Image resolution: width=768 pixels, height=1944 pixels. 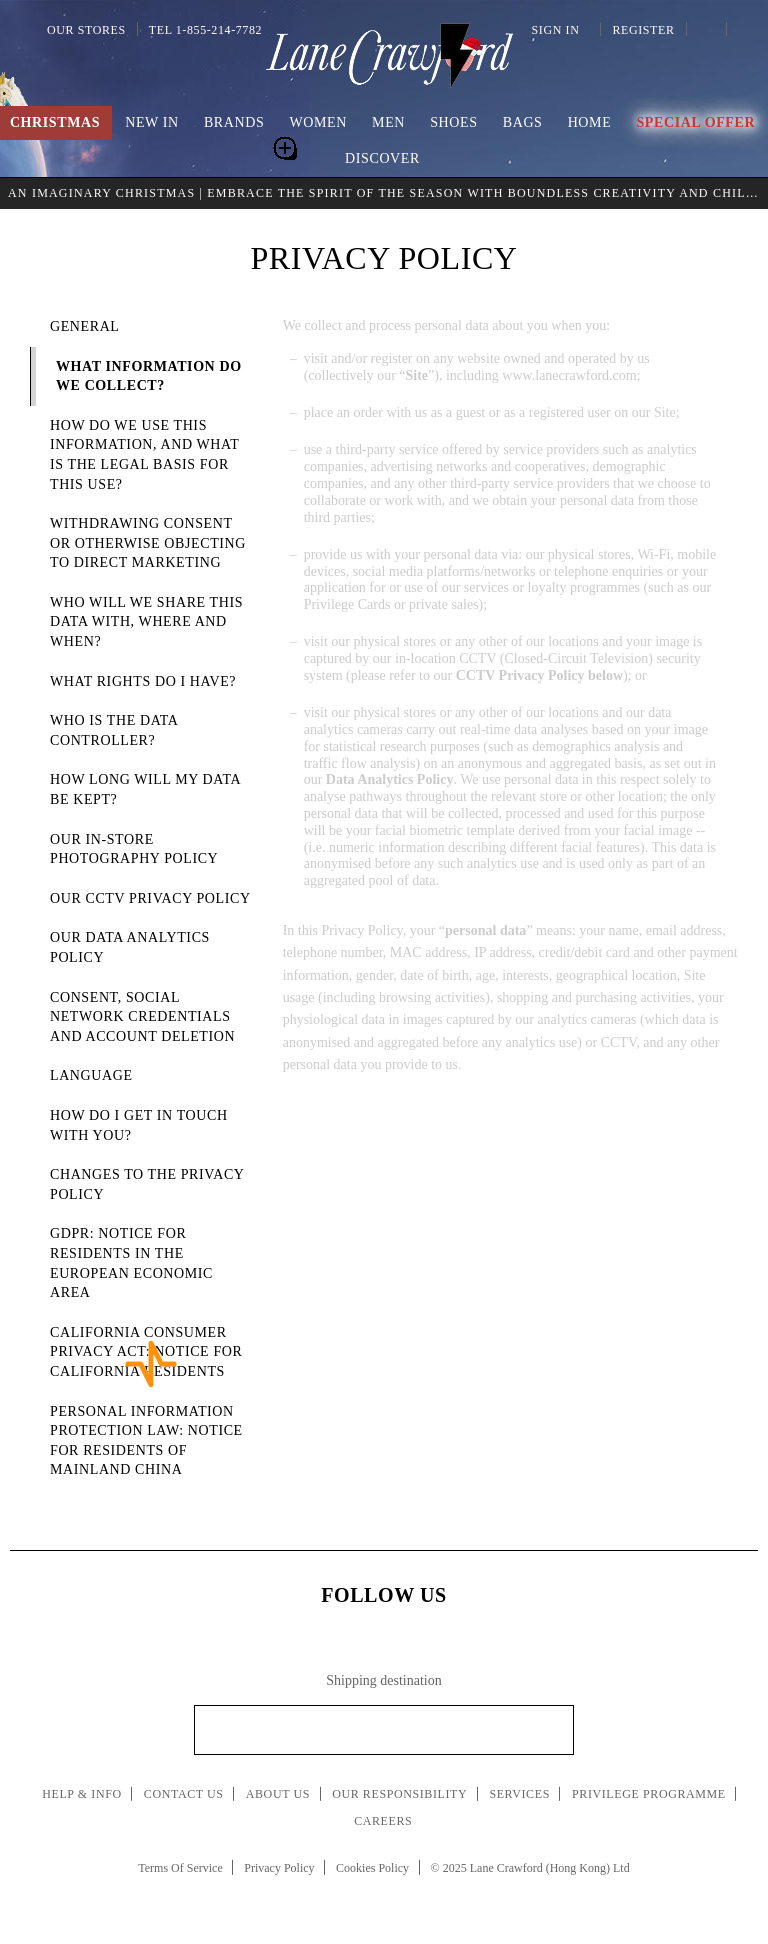 What do you see at coordinates (457, 56) in the screenshot?
I see `turn on camera flash` at bounding box center [457, 56].